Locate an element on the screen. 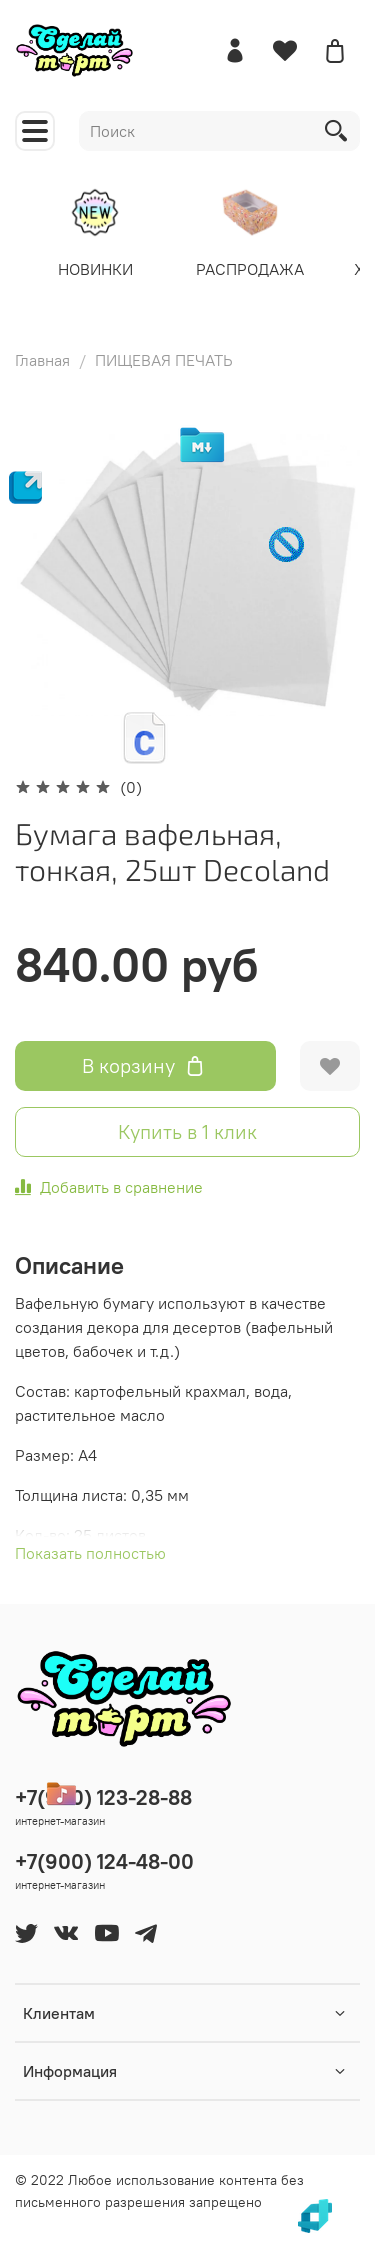 This screenshot has width=375, height=2244. folder containing markdown files is located at coordinates (202, 446).